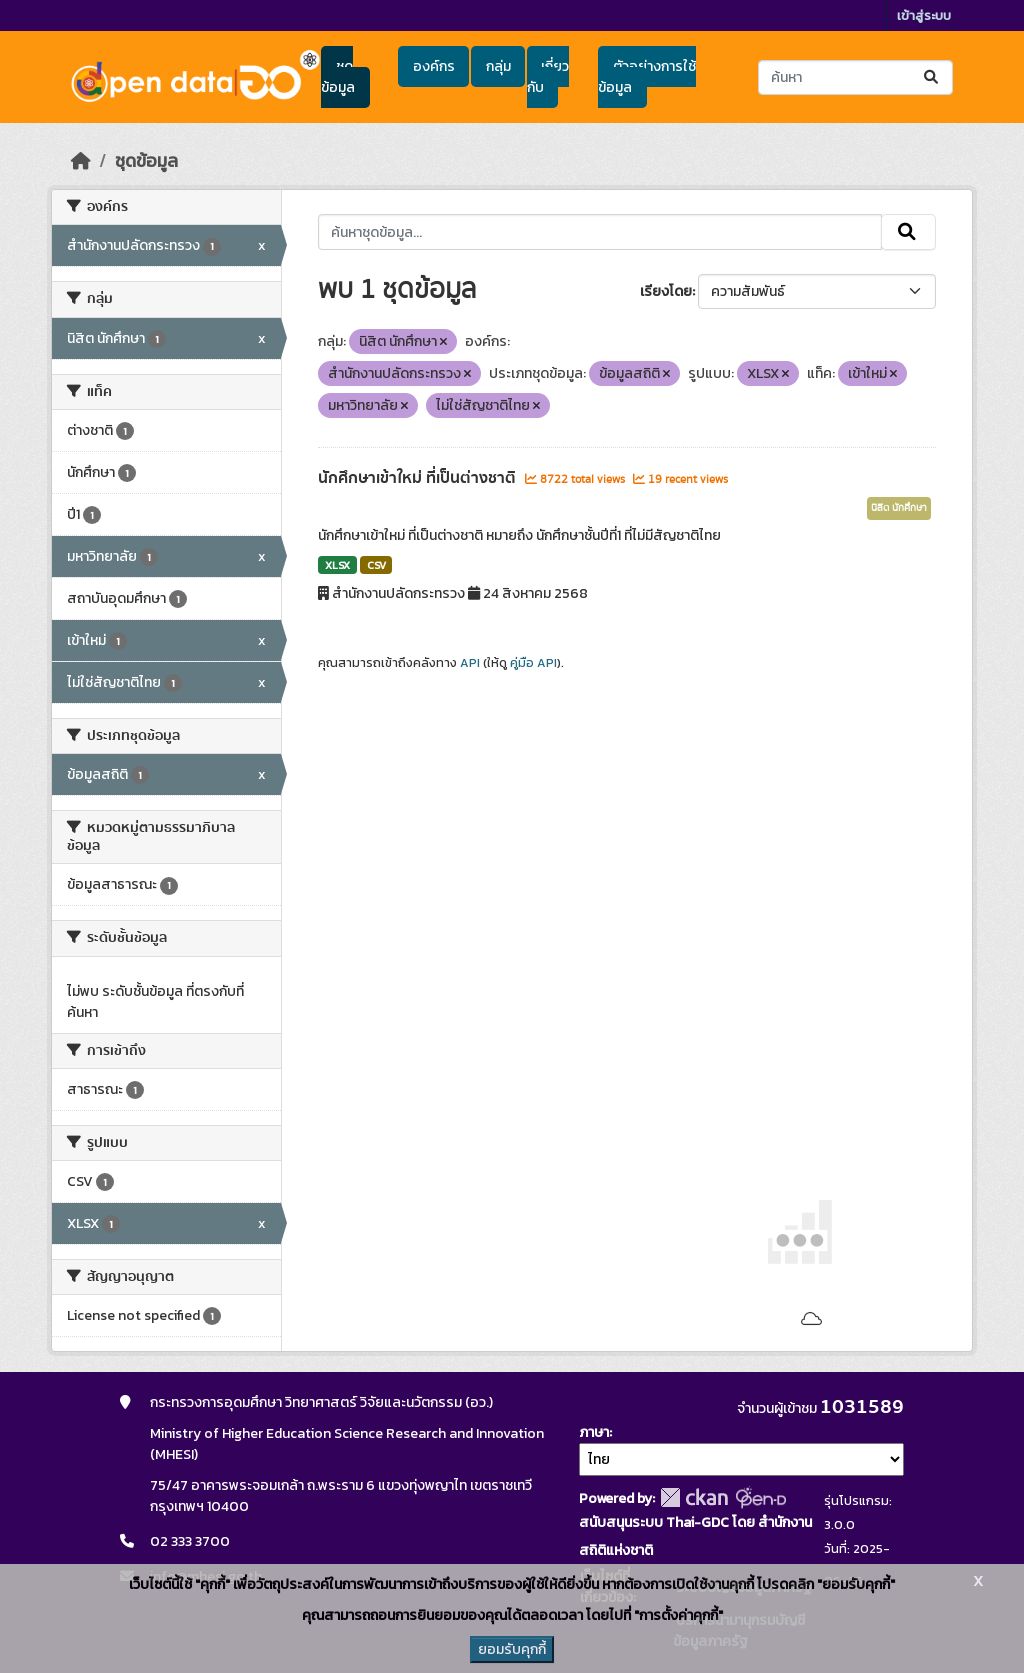 This screenshot has height=1673, width=1024. I want to click on indicates cellular network signal is being acquired, so click(802, 1234).